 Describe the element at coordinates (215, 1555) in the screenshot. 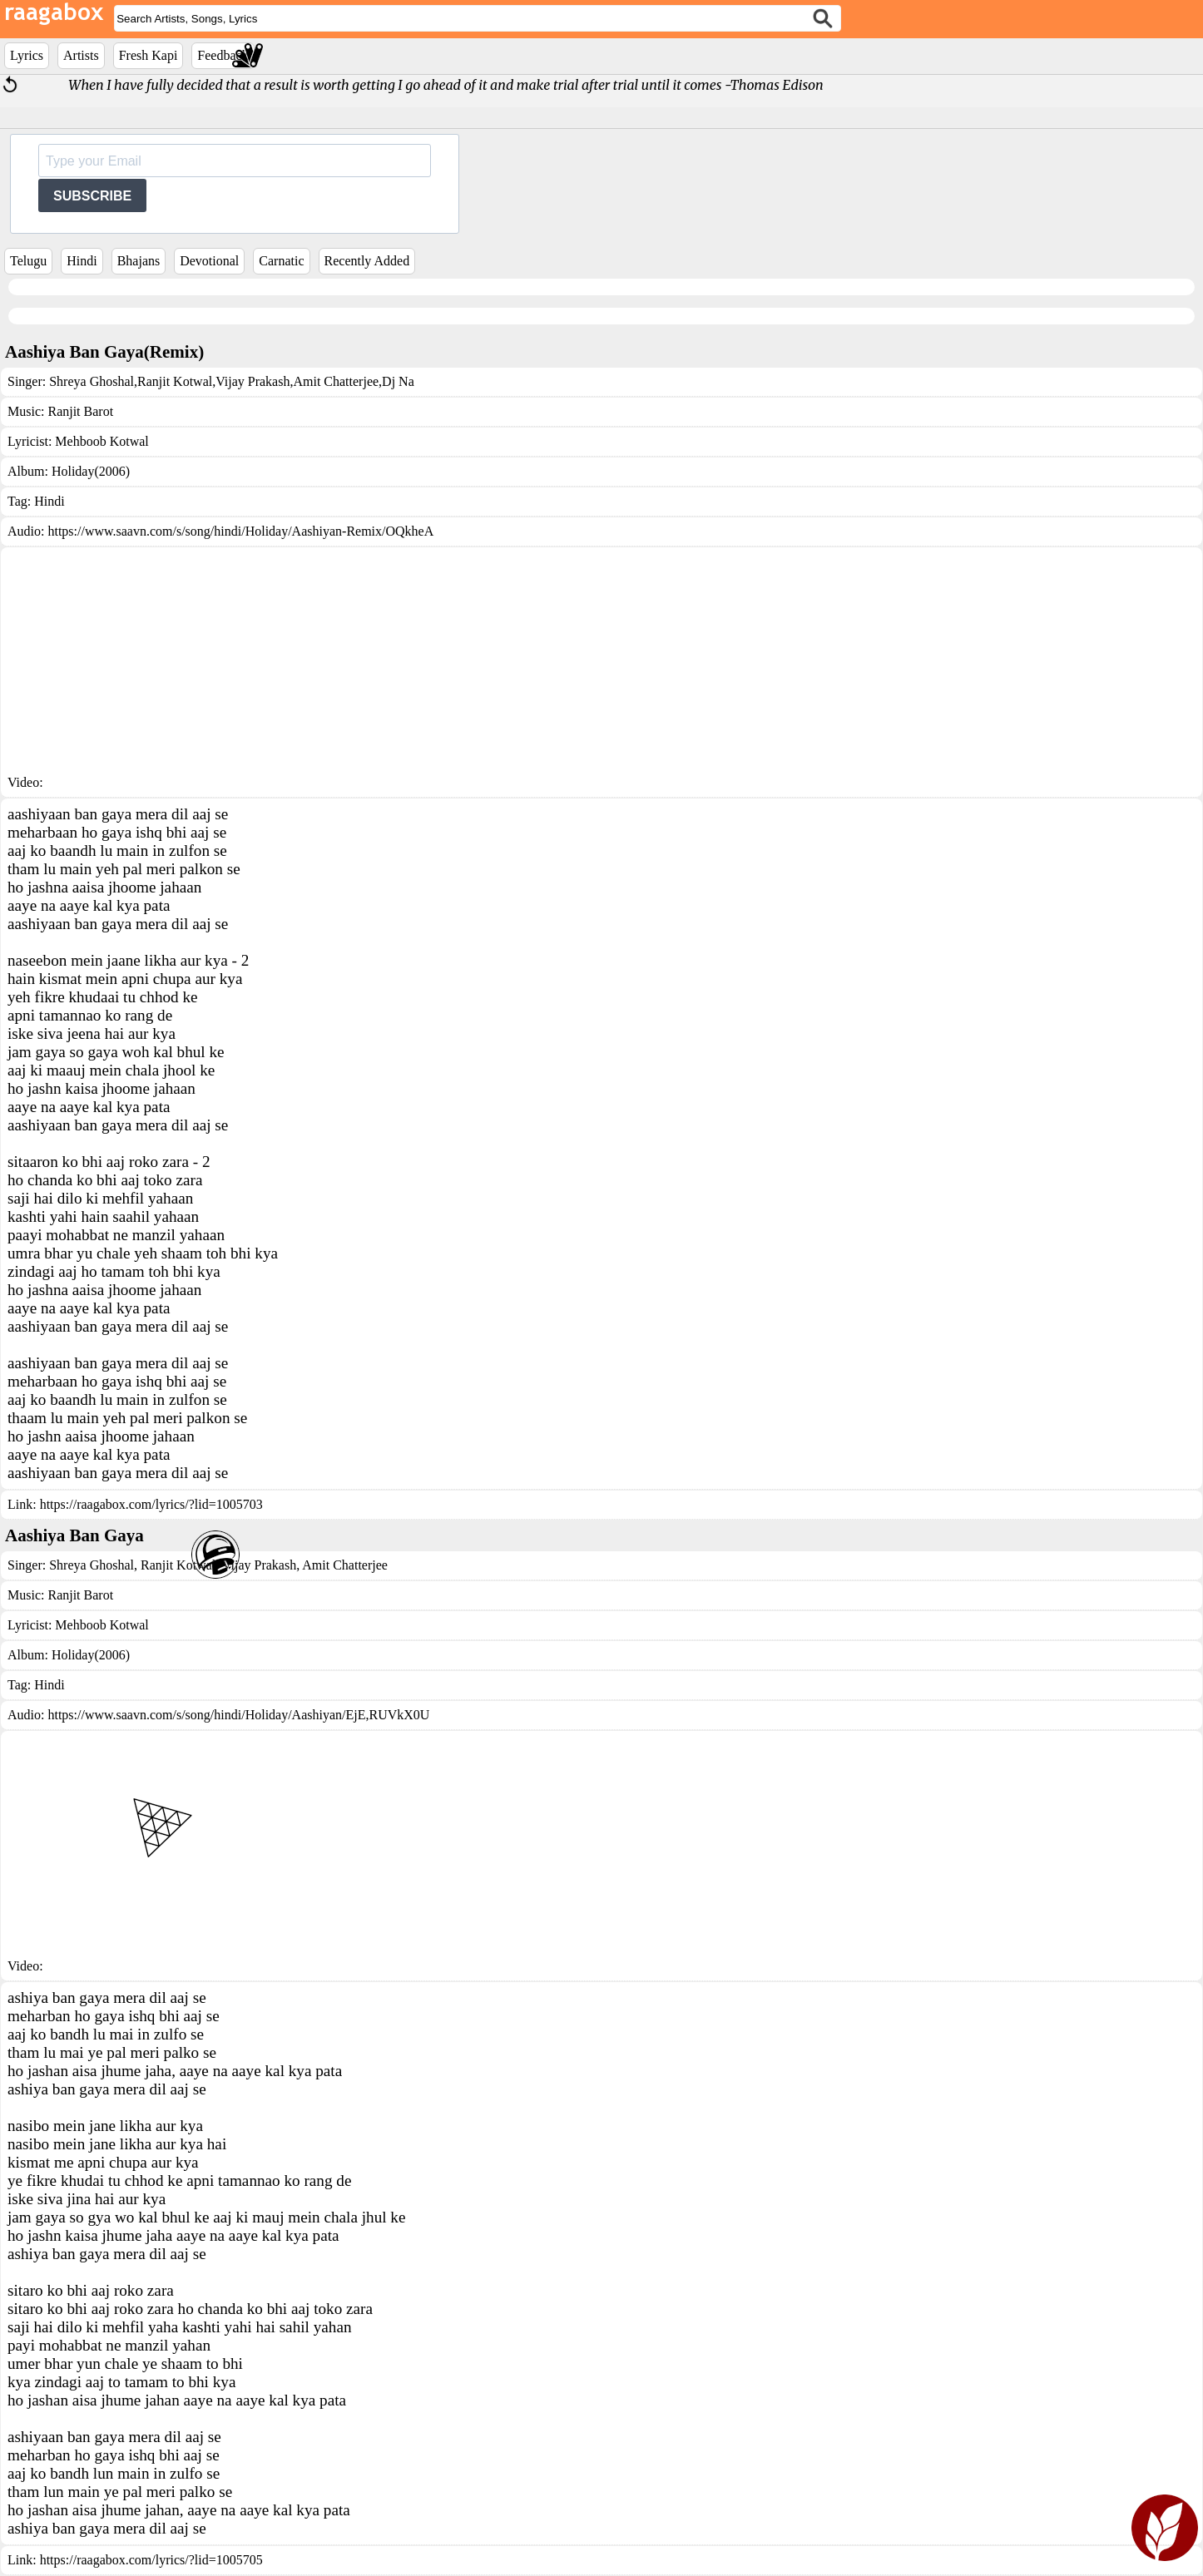

I see `visit alternativeto website to find software alternatives` at that location.